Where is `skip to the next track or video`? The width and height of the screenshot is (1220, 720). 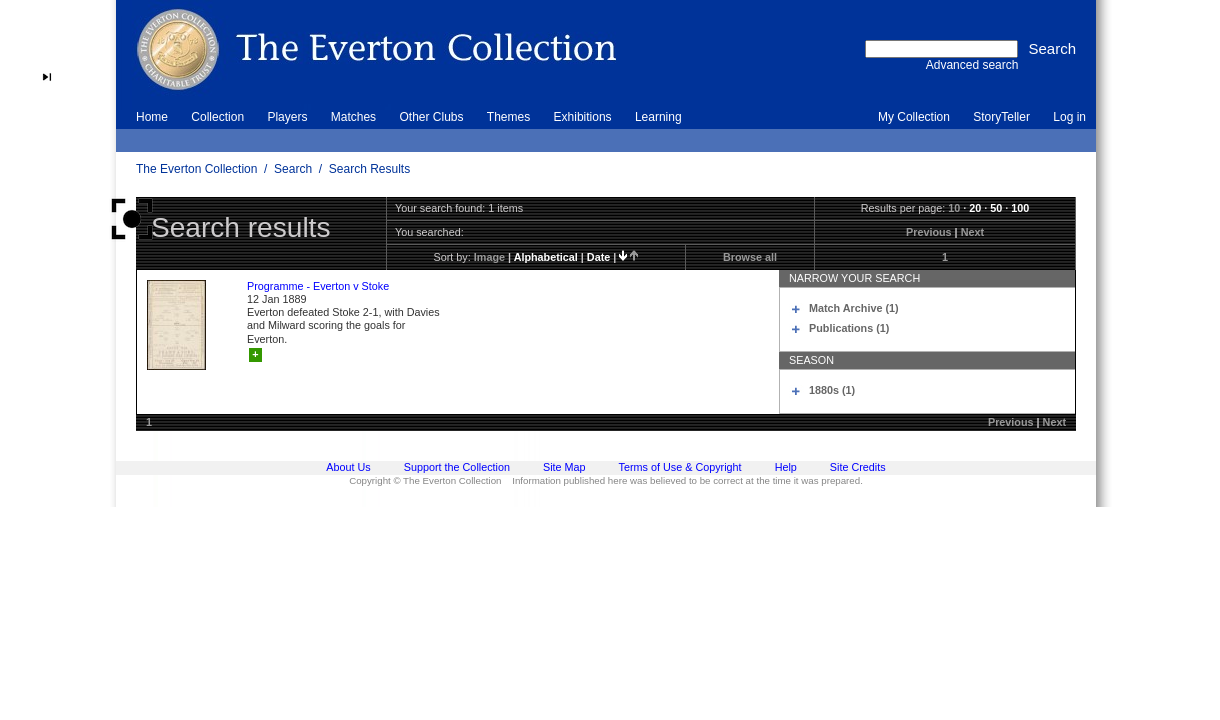 skip to the next track or video is located at coordinates (47, 77).